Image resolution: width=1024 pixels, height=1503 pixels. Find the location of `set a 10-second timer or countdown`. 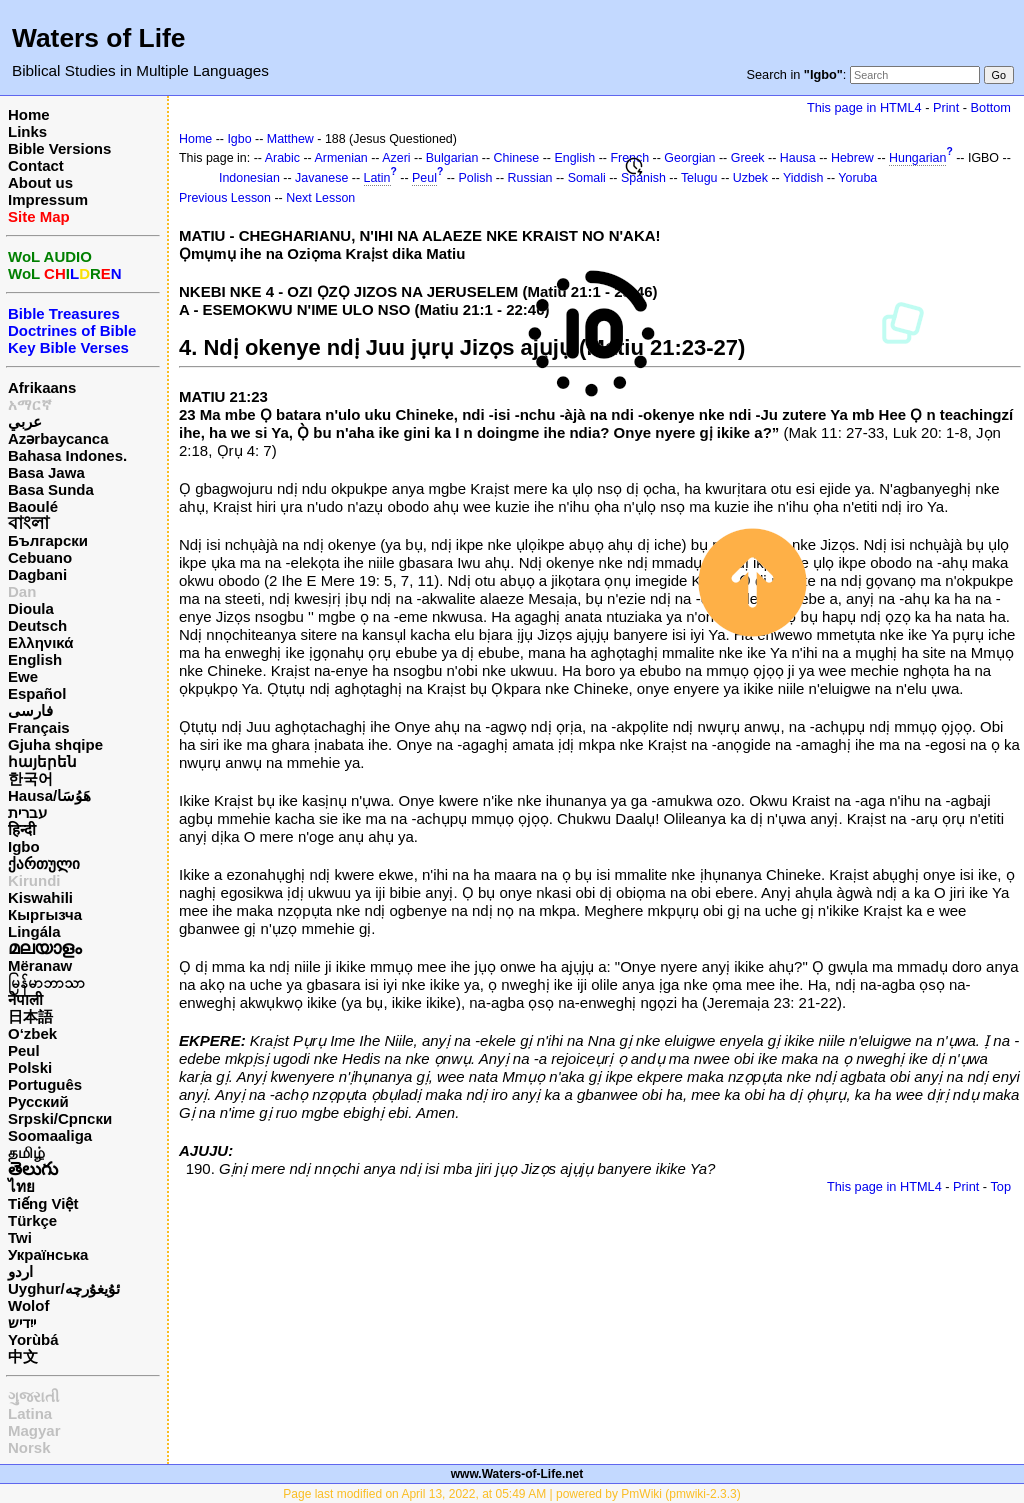

set a 10-second timer or countdown is located at coordinates (591, 333).